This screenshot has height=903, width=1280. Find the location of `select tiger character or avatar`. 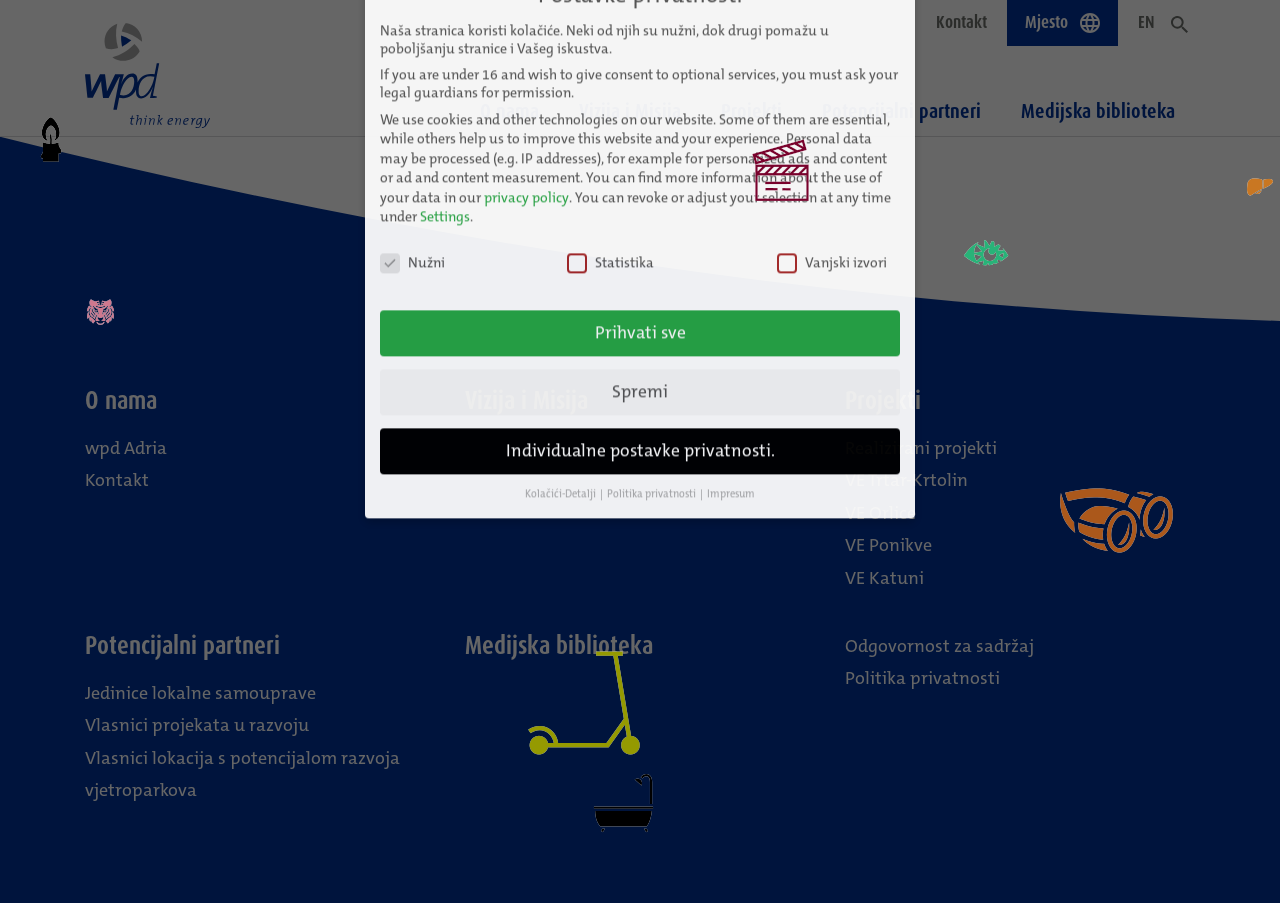

select tiger character or avatar is located at coordinates (100, 312).